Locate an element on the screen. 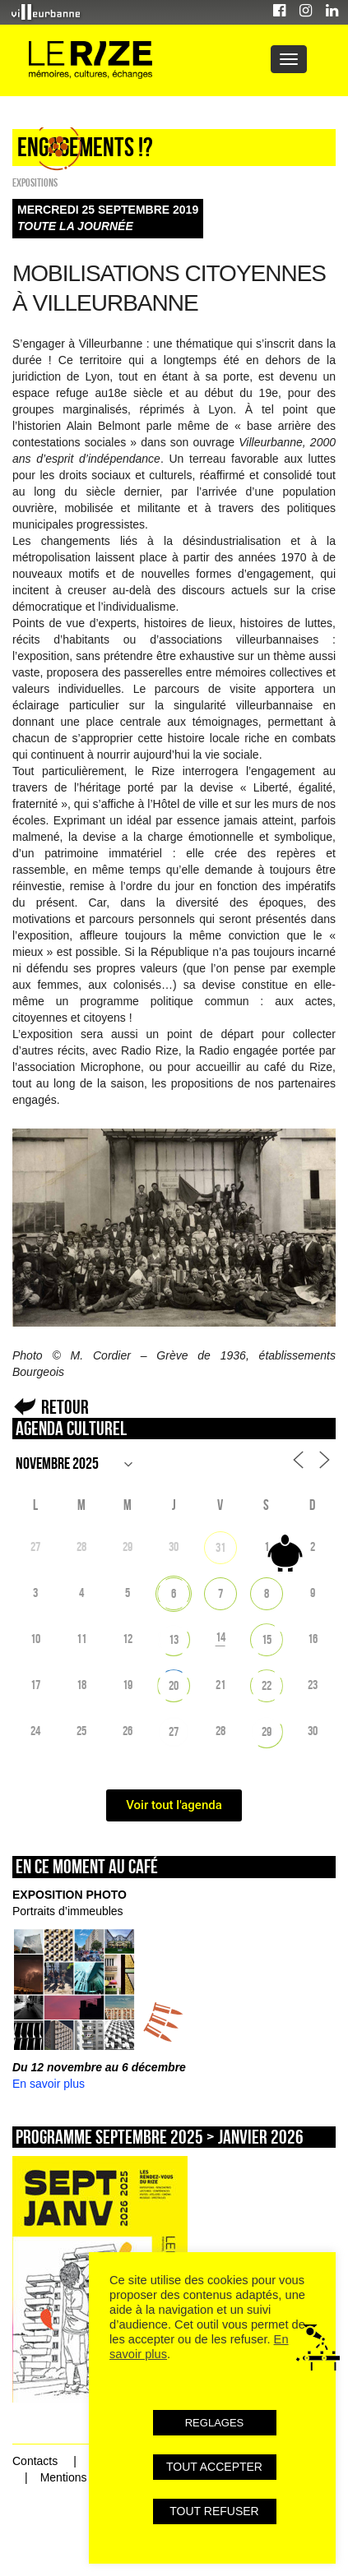 This screenshot has width=348, height=2576. access automation or manufacturing settings is located at coordinates (316, 2347).